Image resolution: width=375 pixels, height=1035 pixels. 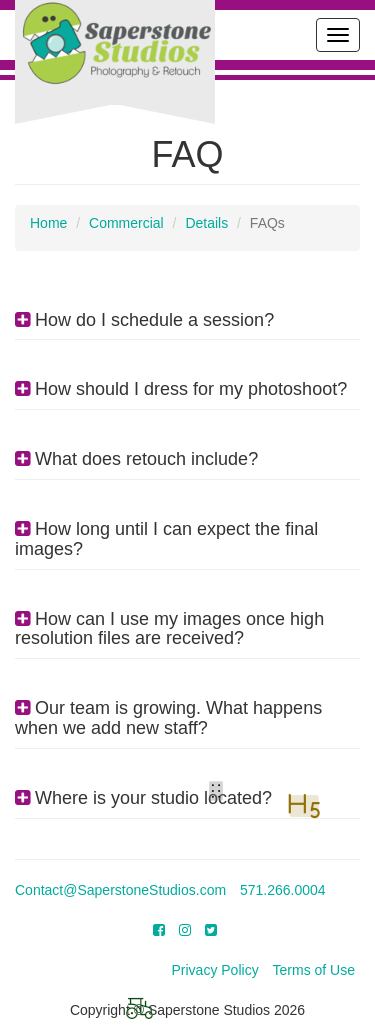 What do you see at coordinates (302, 805) in the screenshot?
I see `format text as heading level 5` at bounding box center [302, 805].